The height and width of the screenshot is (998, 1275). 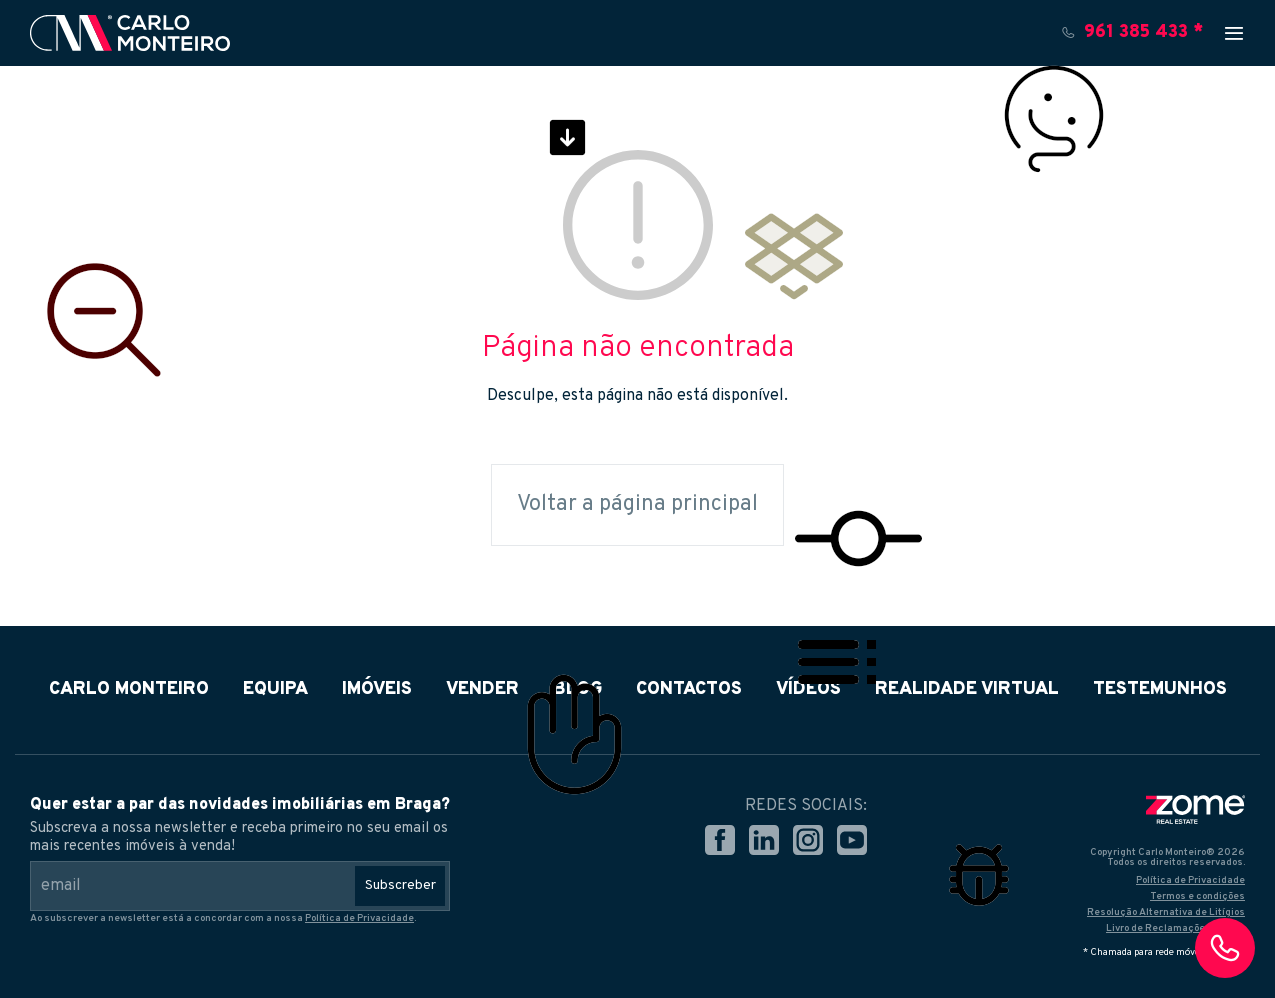 What do you see at coordinates (574, 734) in the screenshot?
I see `stop or pause an action` at bounding box center [574, 734].